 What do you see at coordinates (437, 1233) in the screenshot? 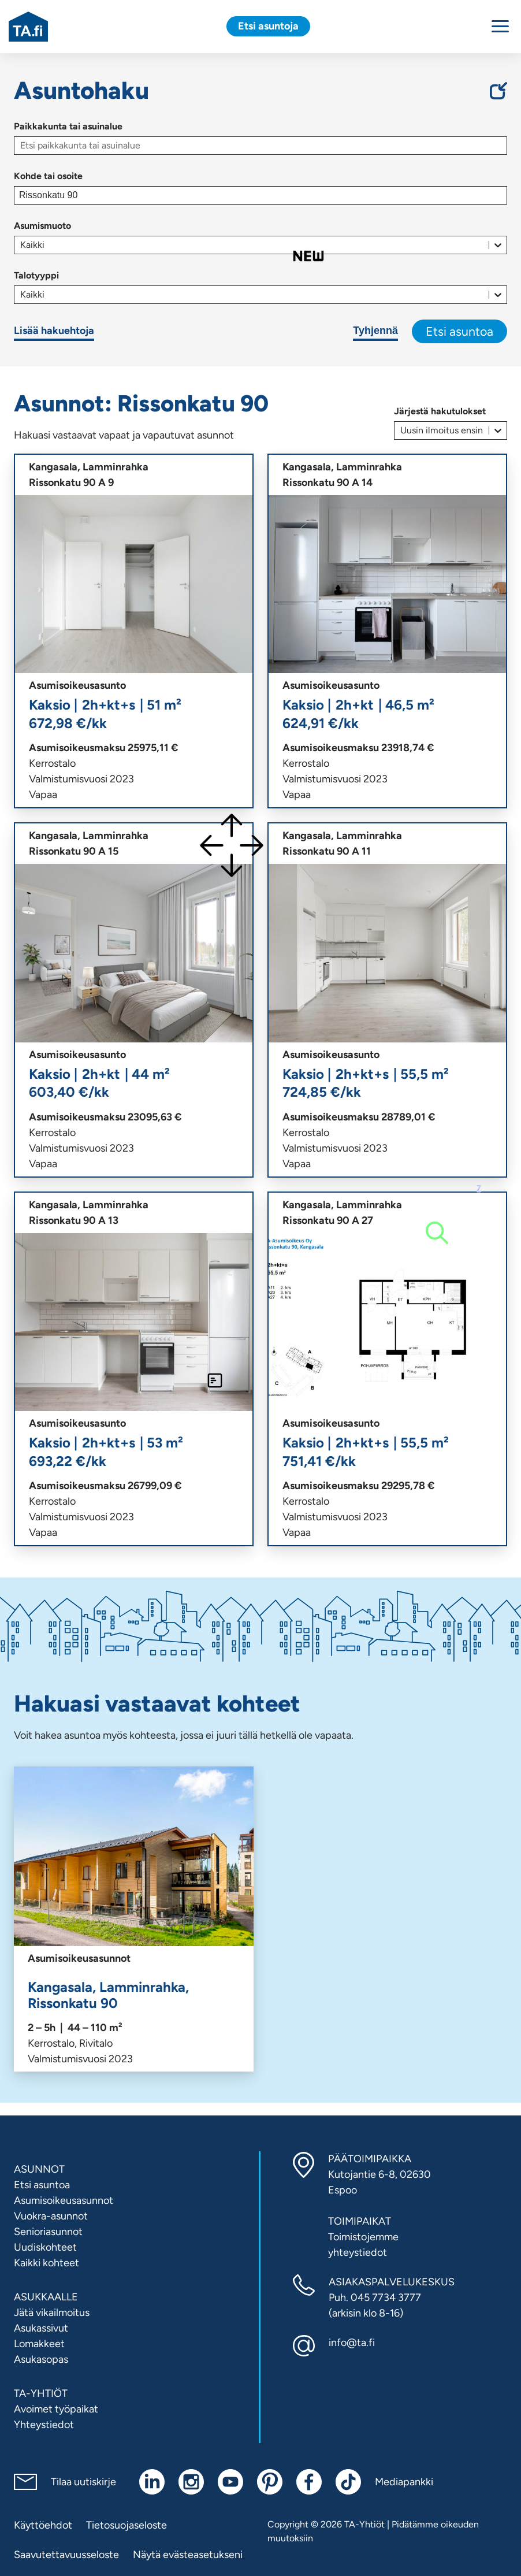
I see `search for content or items` at bounding box center [437, 1233].